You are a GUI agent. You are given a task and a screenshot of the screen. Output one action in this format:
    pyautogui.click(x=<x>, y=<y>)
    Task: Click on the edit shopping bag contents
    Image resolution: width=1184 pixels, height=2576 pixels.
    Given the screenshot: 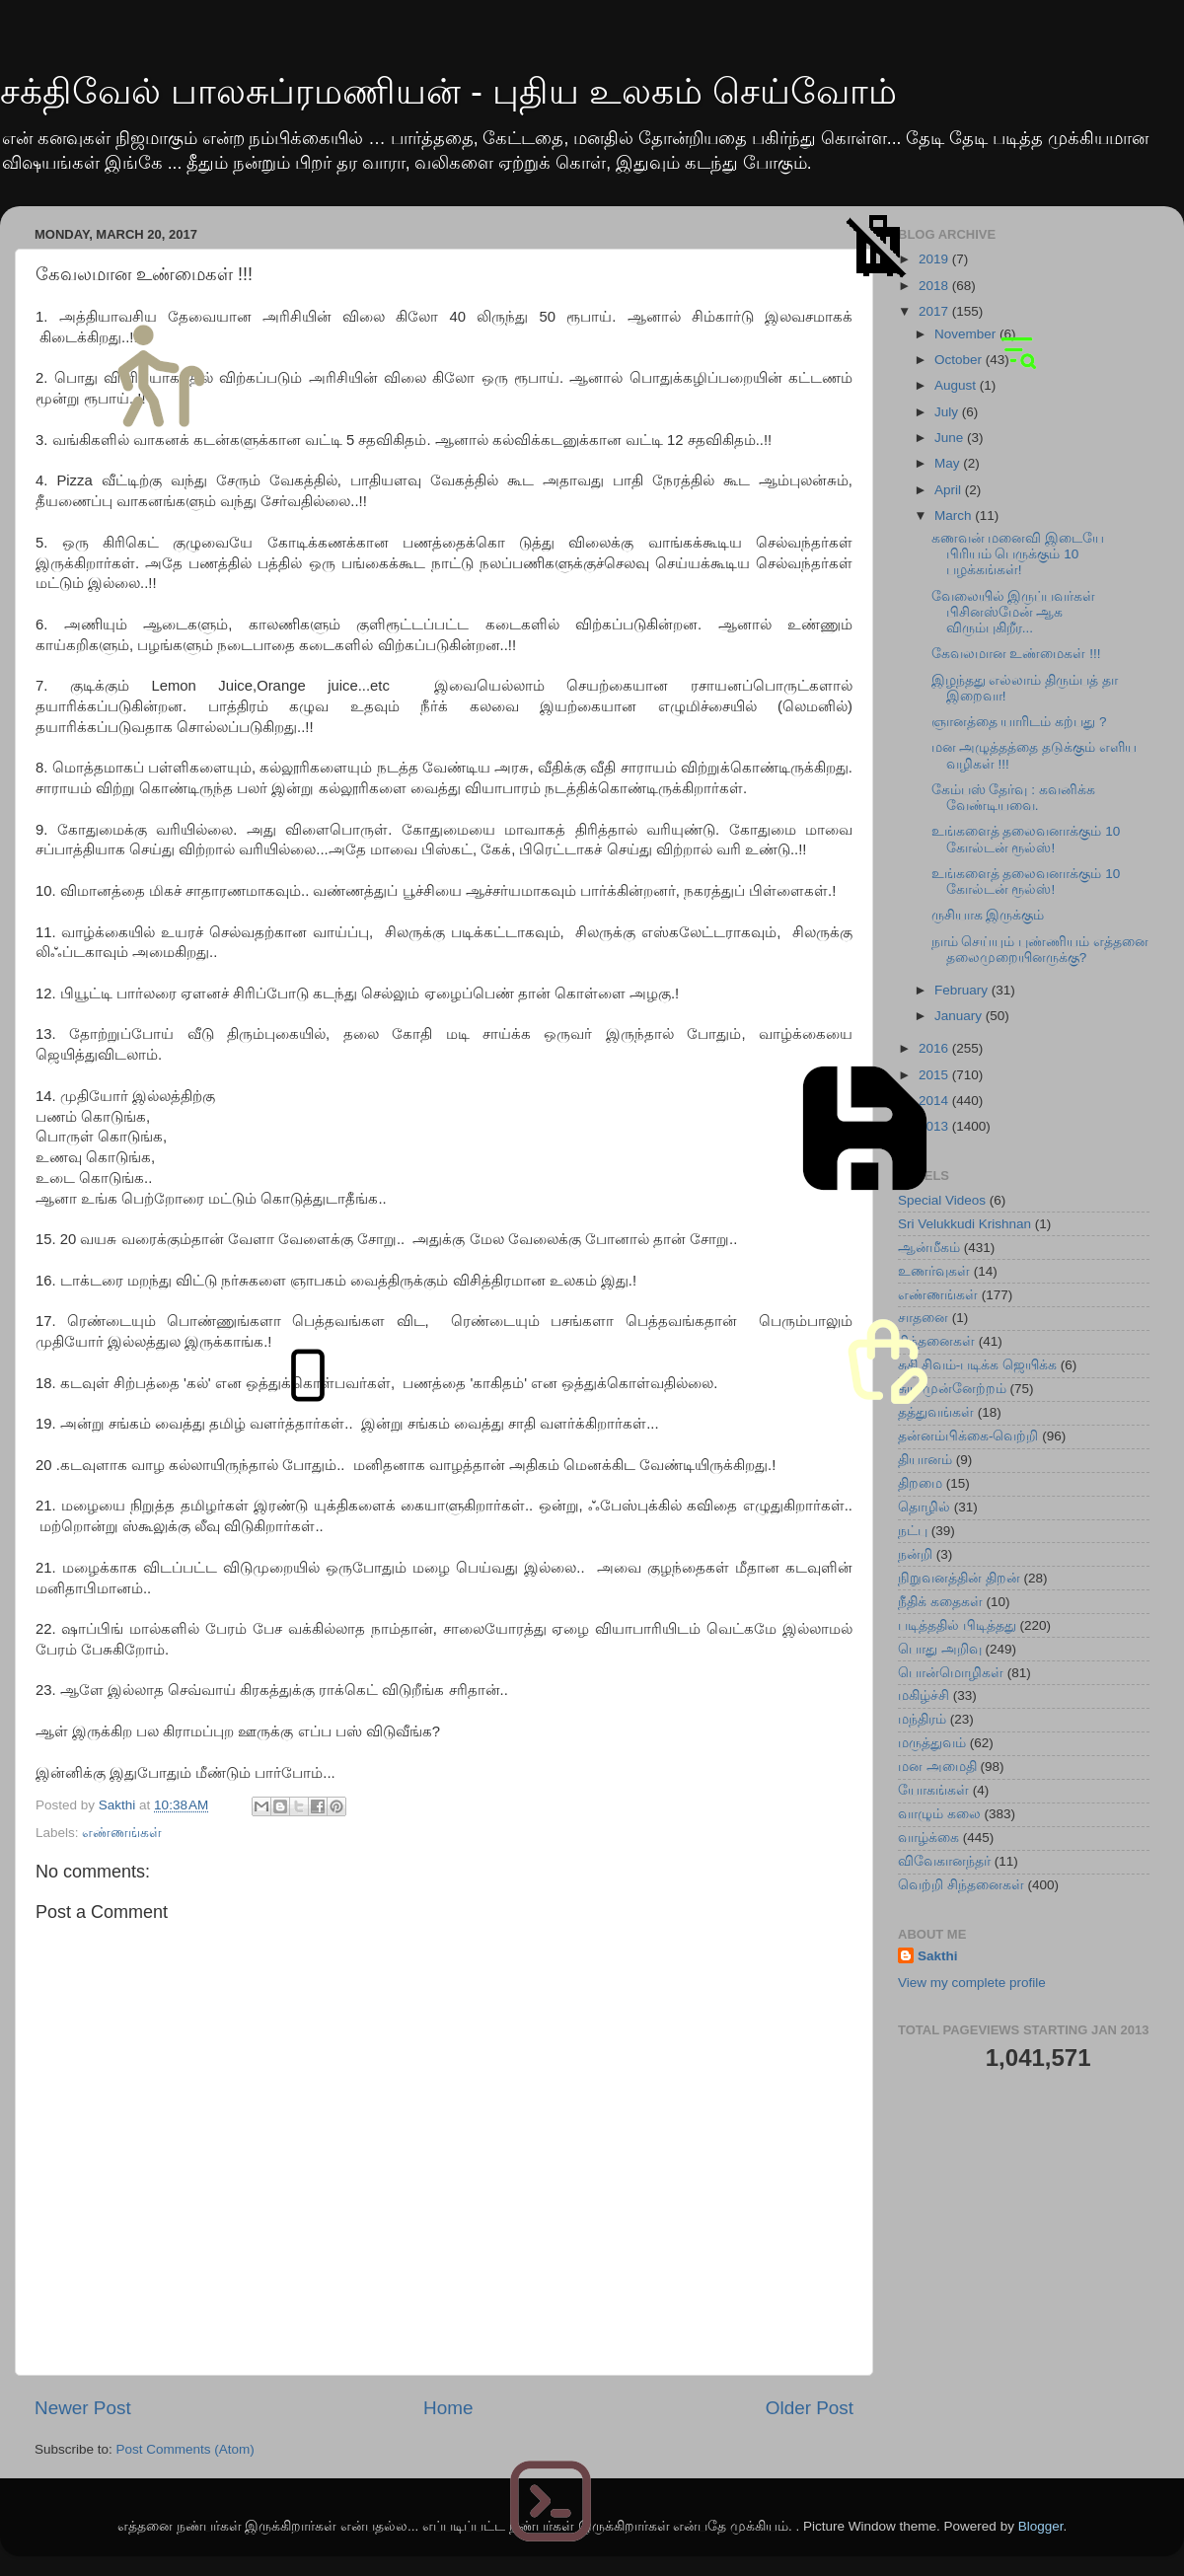 What is the action you would take?
    pyautogui.click(x=883, y=1360)
    